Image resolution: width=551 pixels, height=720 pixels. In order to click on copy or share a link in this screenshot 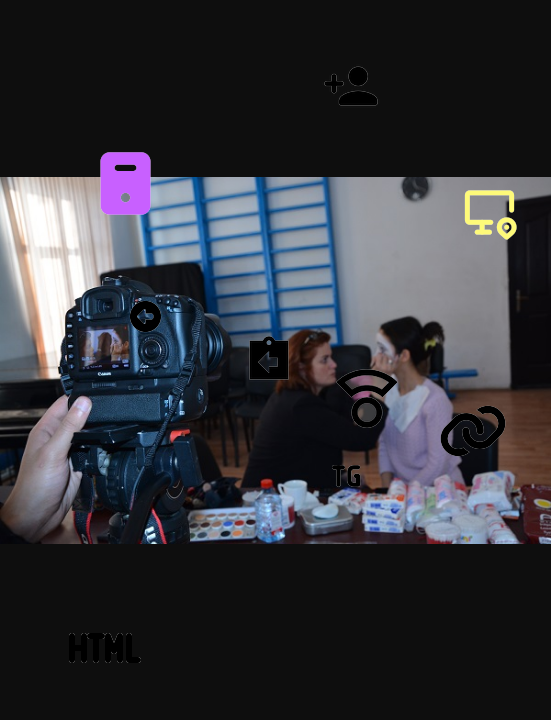, I will do `click(473, 431)`.